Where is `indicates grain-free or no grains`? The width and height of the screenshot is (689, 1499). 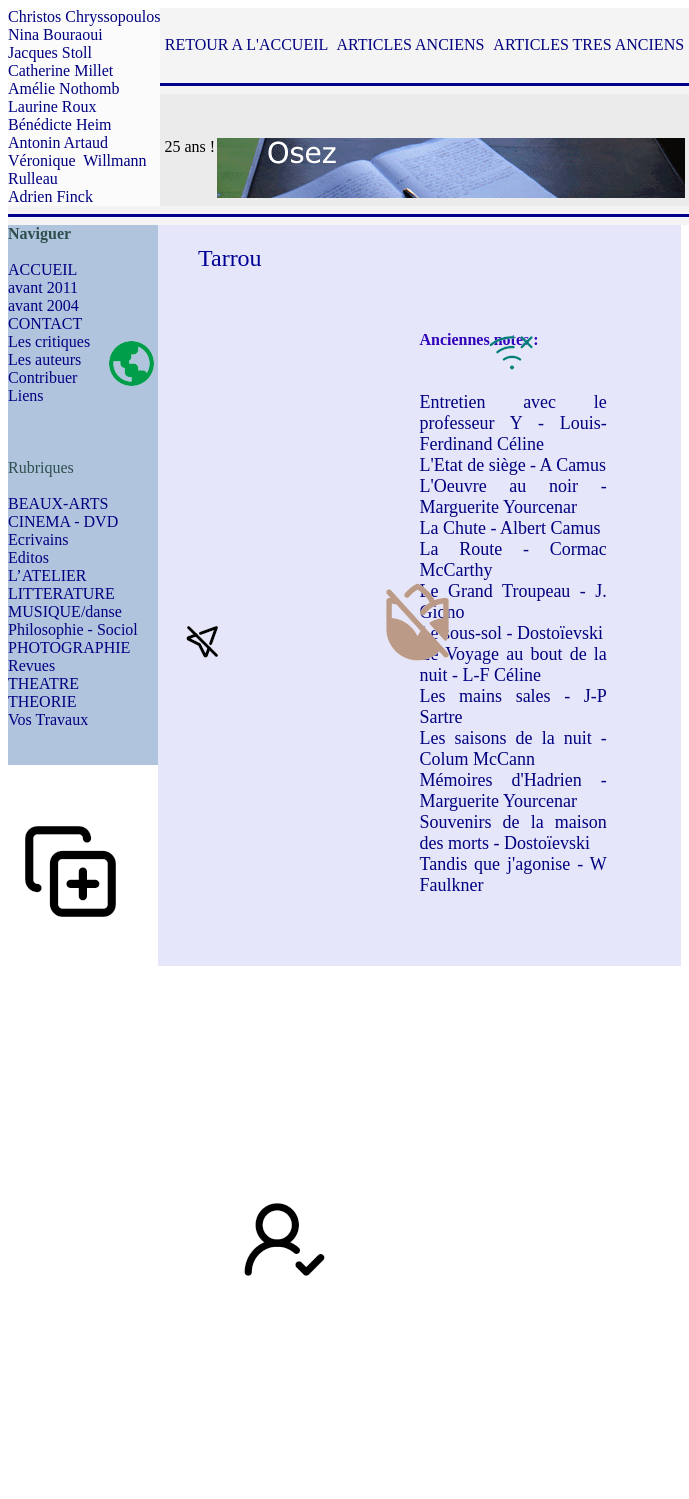 indicates grain-free or no grains is located at coordinates (417, 623).